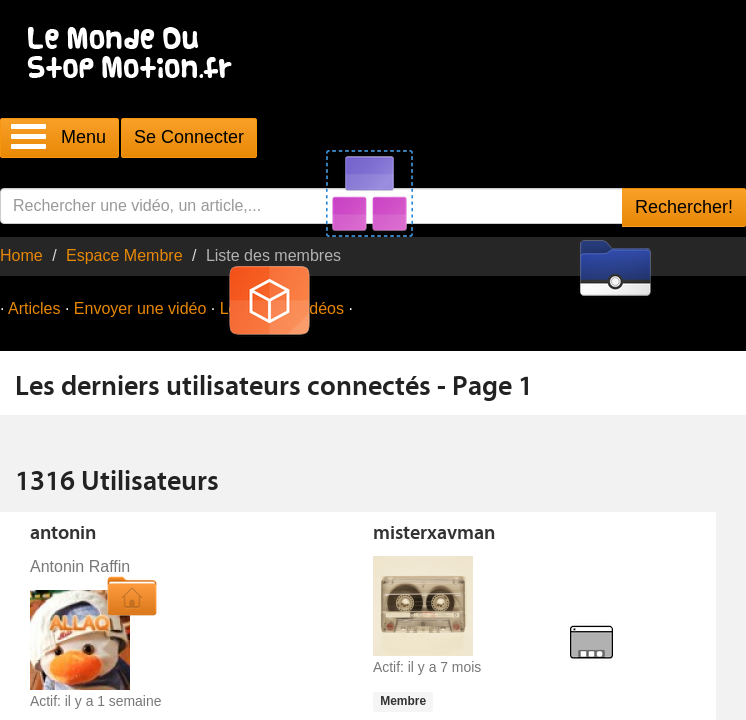 The width and height of the screenshot is (746, 720). Describe the element at coordinates (269, 297) in the screenshot. I see `3D model file in STL ASCII format` at that location.